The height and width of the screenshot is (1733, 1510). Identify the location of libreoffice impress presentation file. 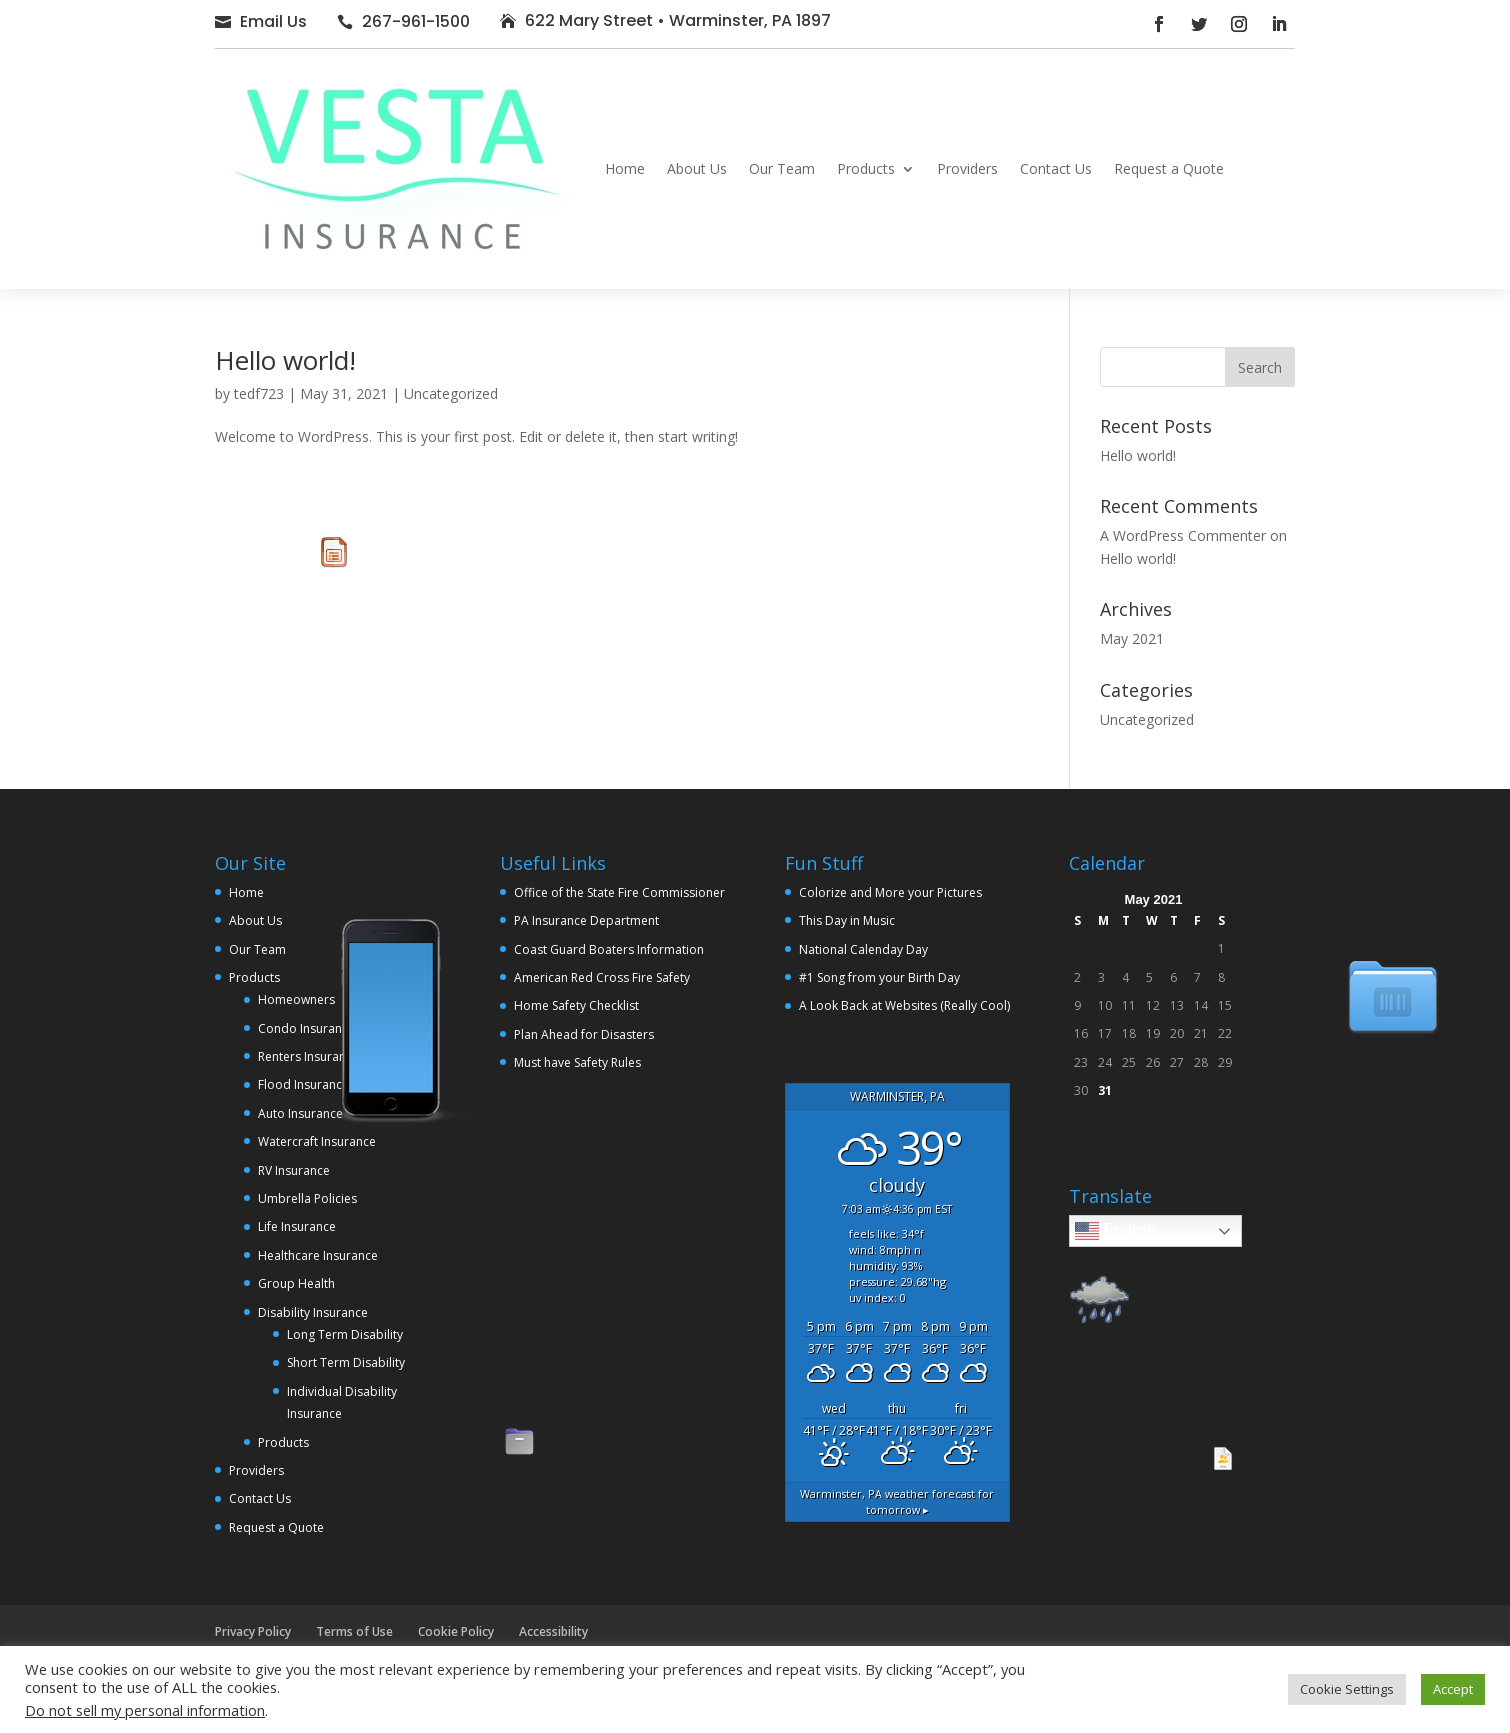
(334, 552).